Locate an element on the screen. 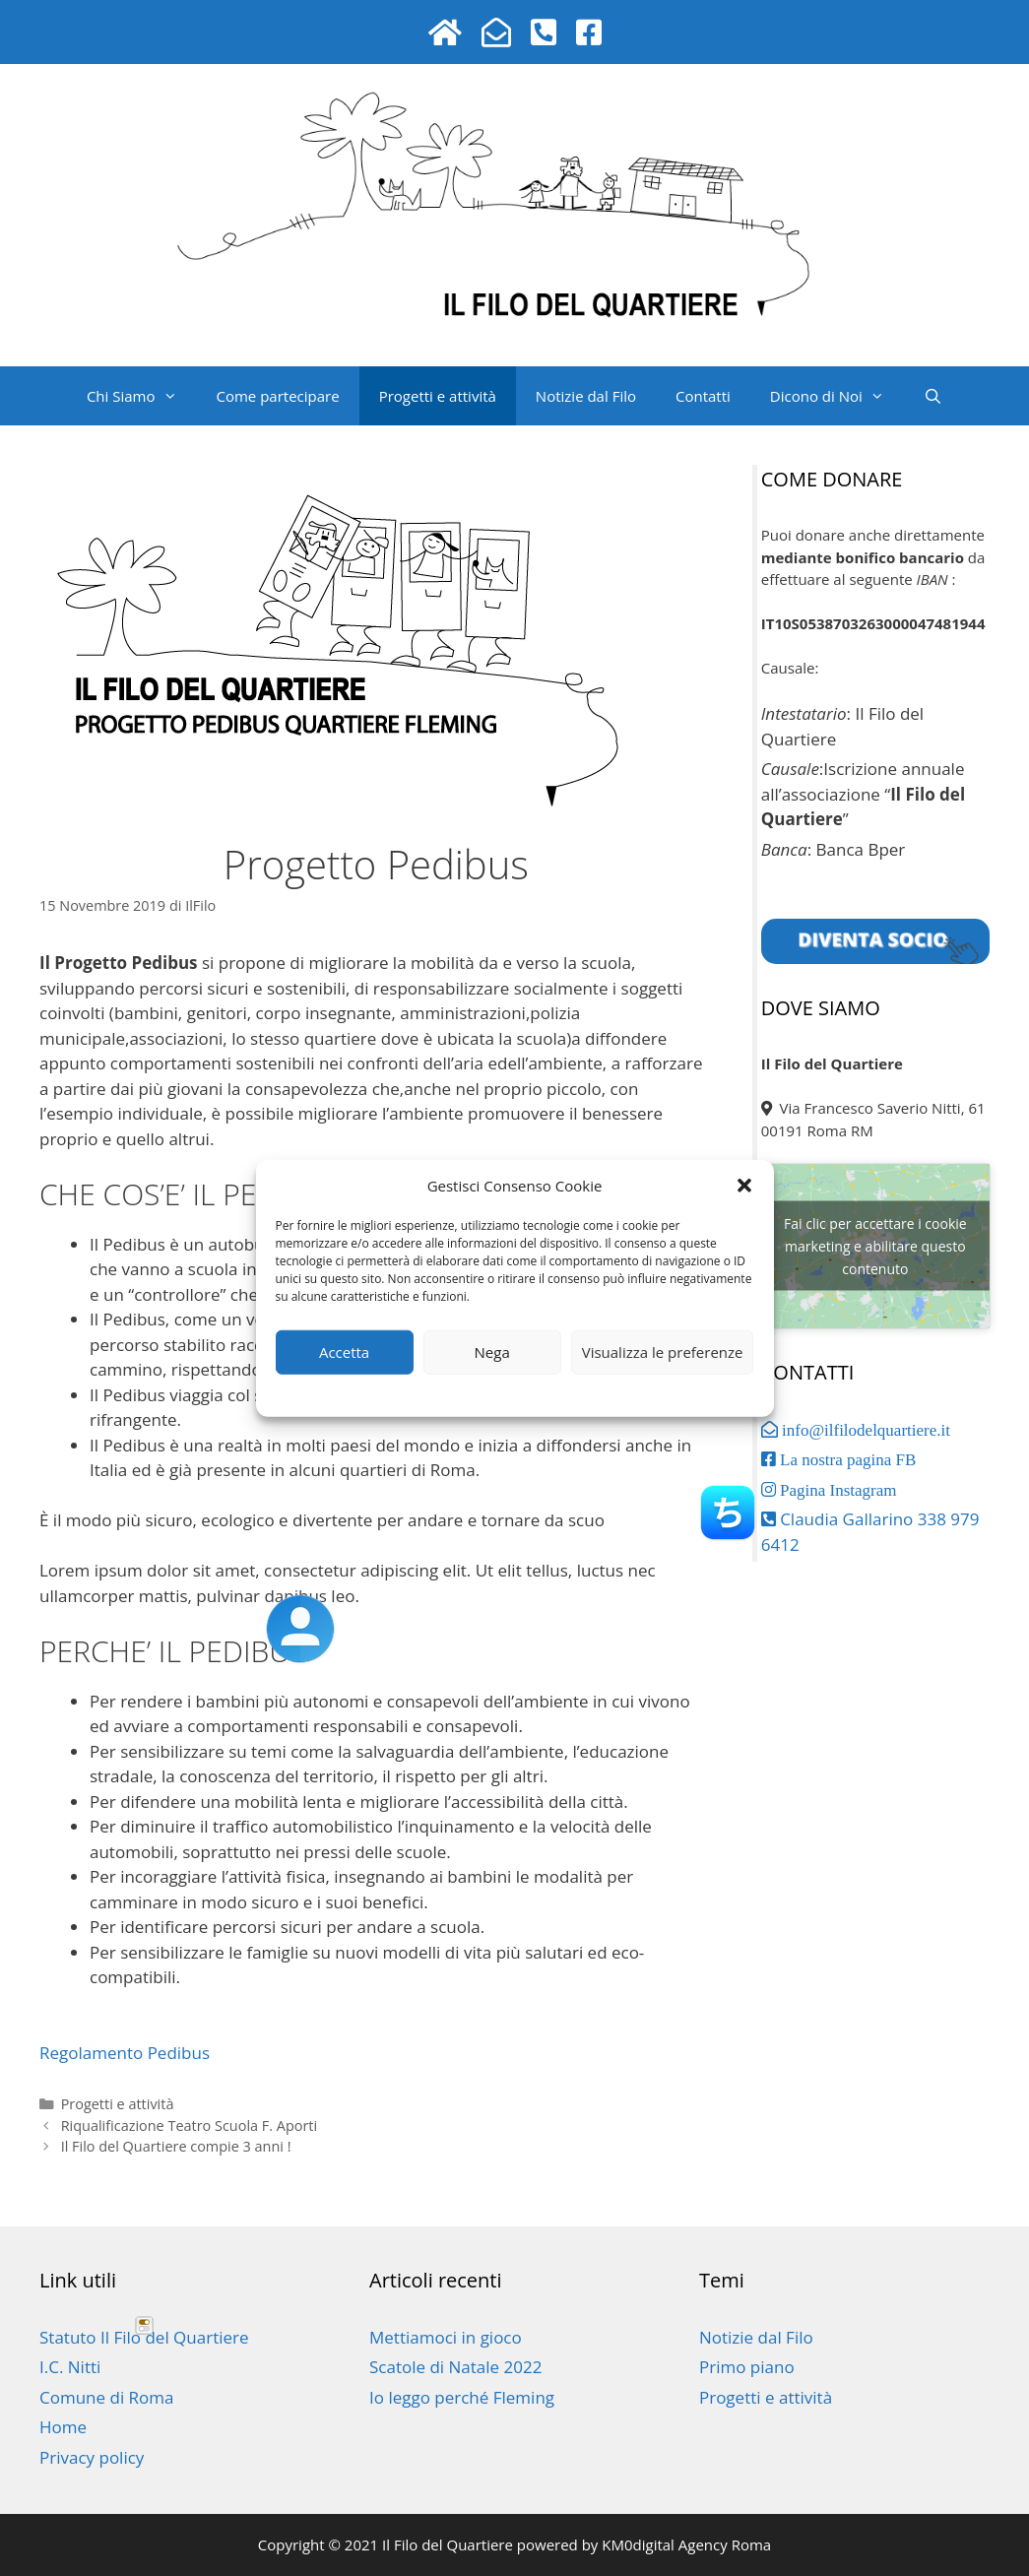 This screenshot has height=2576, width=1029. default user profile avatar is located at coordinates (300, 1629).